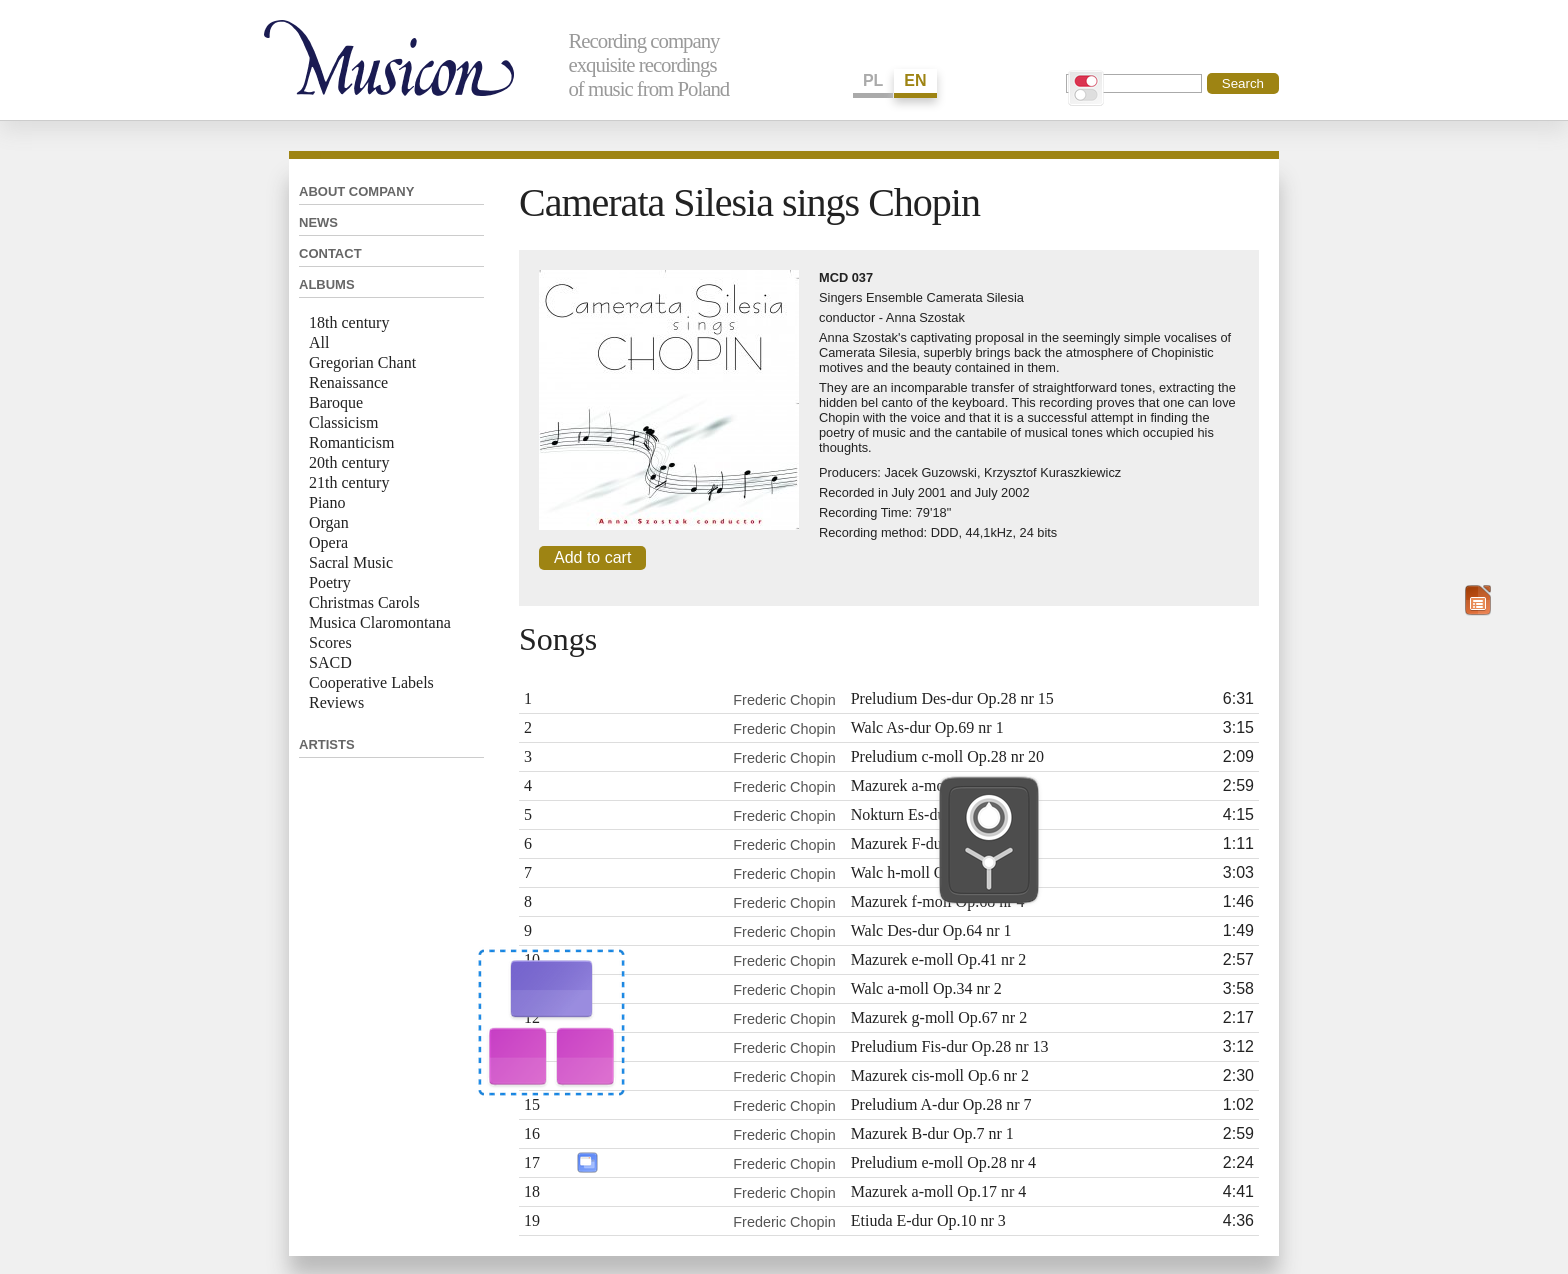 Image resolution: width=1568 pixels, height=1274 pixels. Describe the element at coordinates (551, 1022) in the screenshot. I see `select all items in the current view` at that location.